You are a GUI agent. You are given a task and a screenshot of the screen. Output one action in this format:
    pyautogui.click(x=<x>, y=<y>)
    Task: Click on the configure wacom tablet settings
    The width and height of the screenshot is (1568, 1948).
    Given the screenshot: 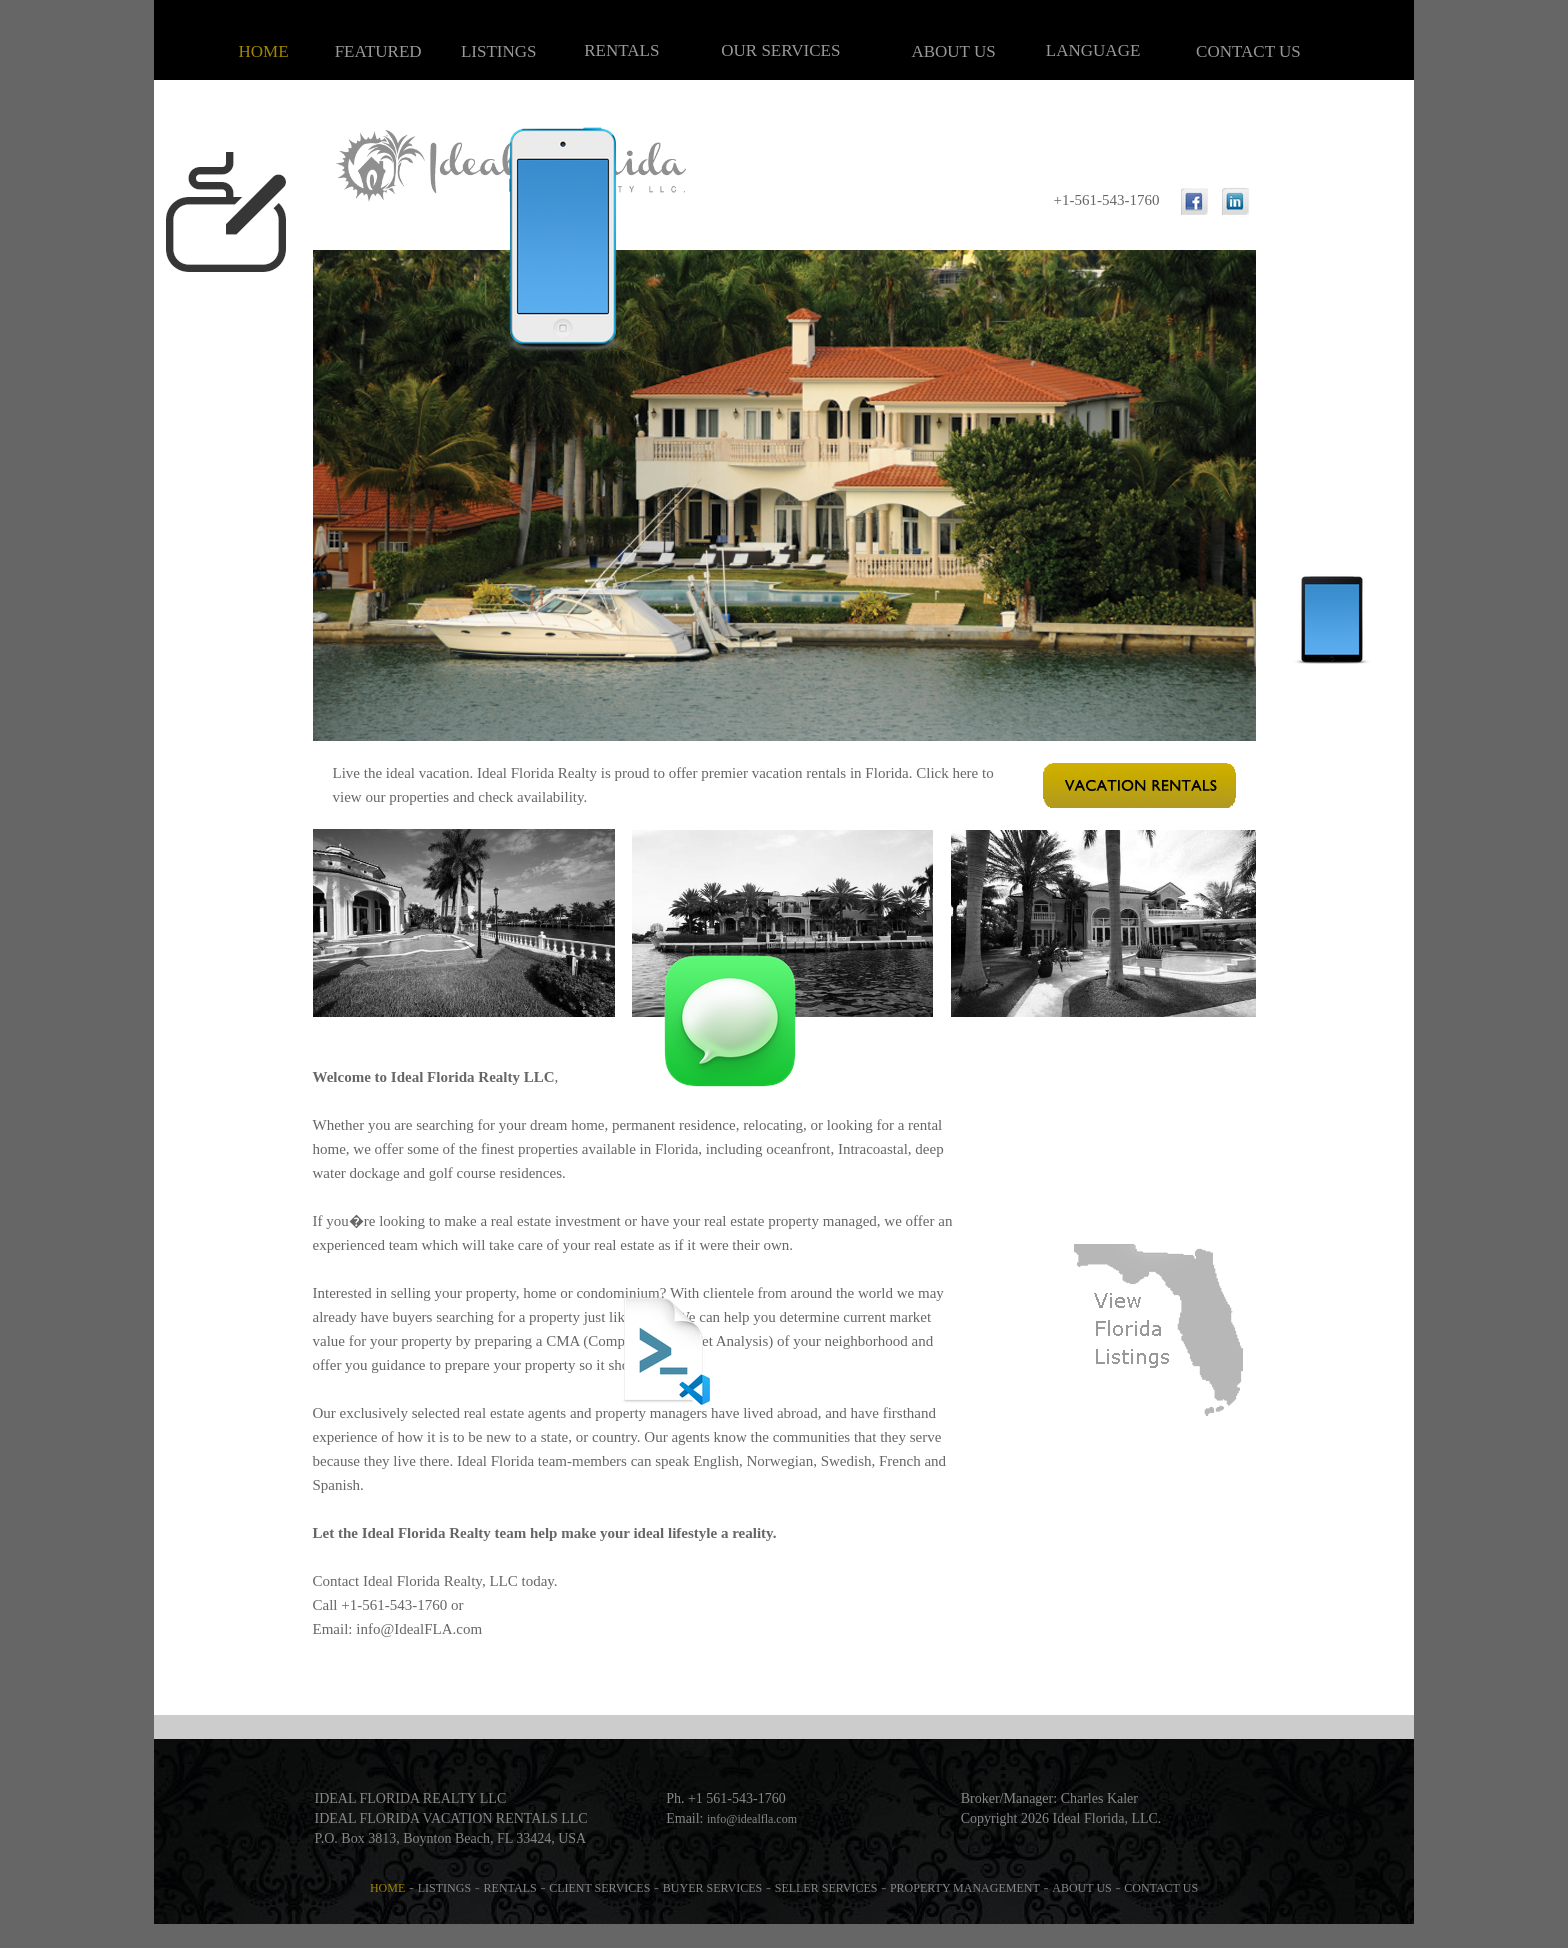 What is the action you would take?
    pyautogui.click(x=226, y=212)
    